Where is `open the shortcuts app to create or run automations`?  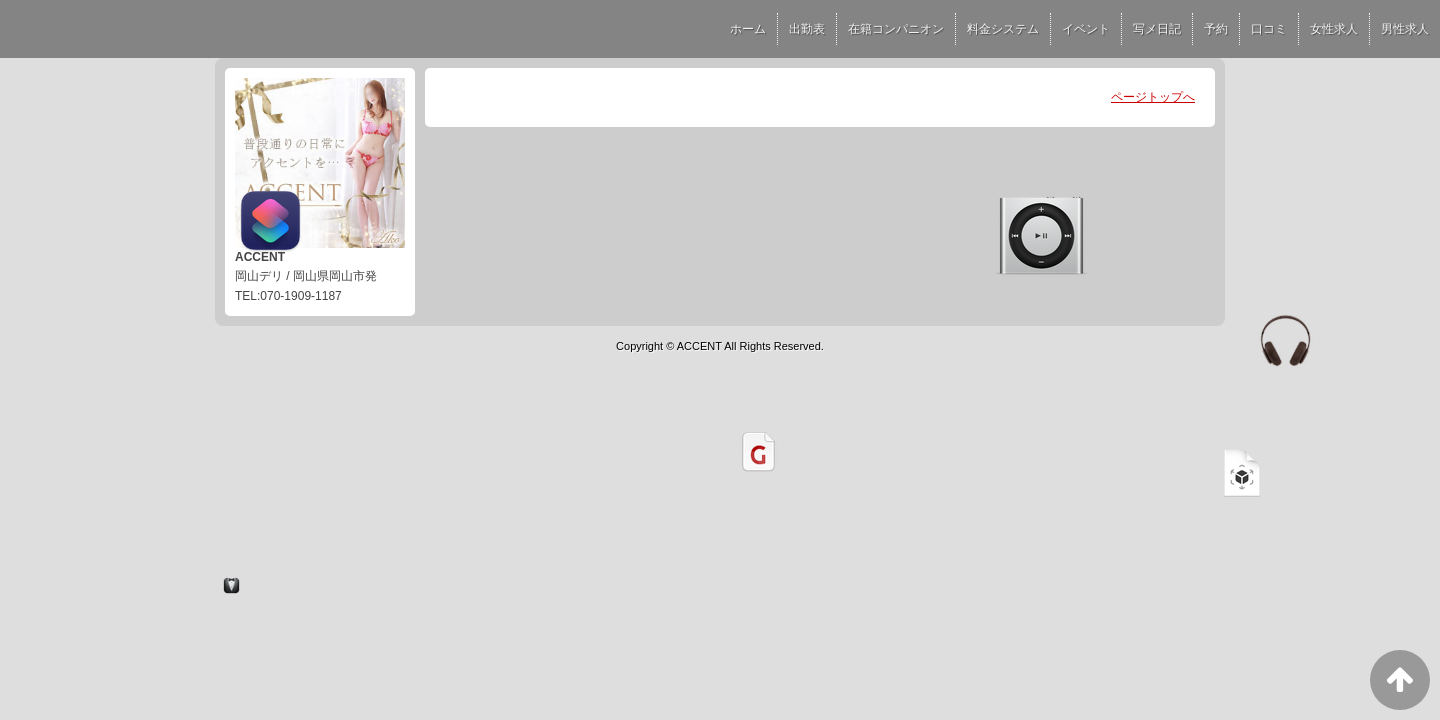 open the shortcuts app to create or run automations is located at coordinates (270, 220).